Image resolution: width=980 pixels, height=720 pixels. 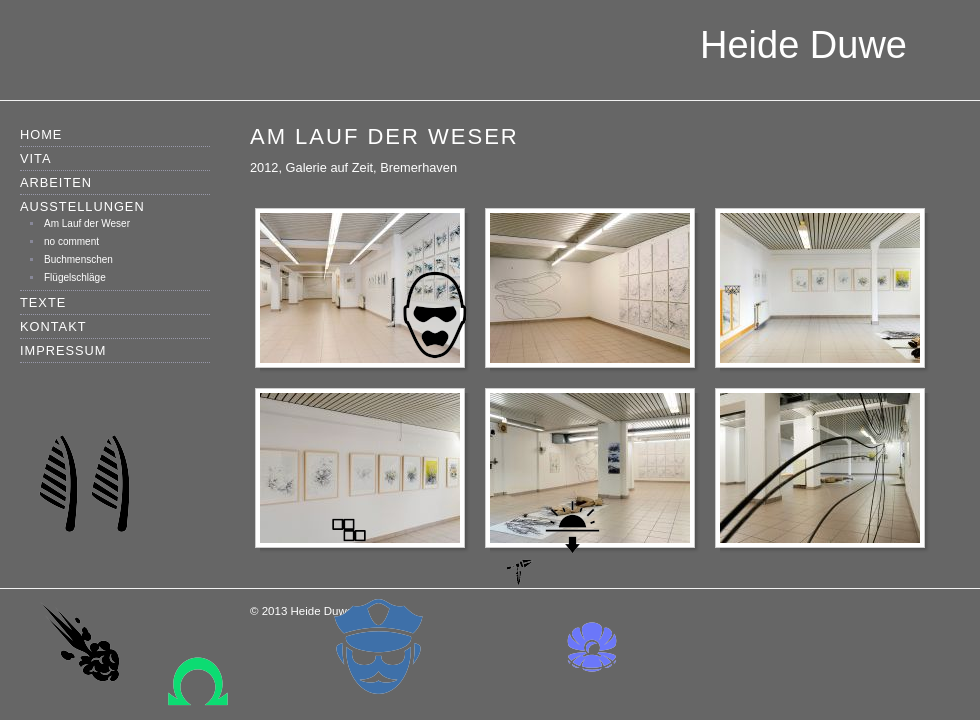 I want to click on oyster shell with pearl icon, so click(x=592, y=647).